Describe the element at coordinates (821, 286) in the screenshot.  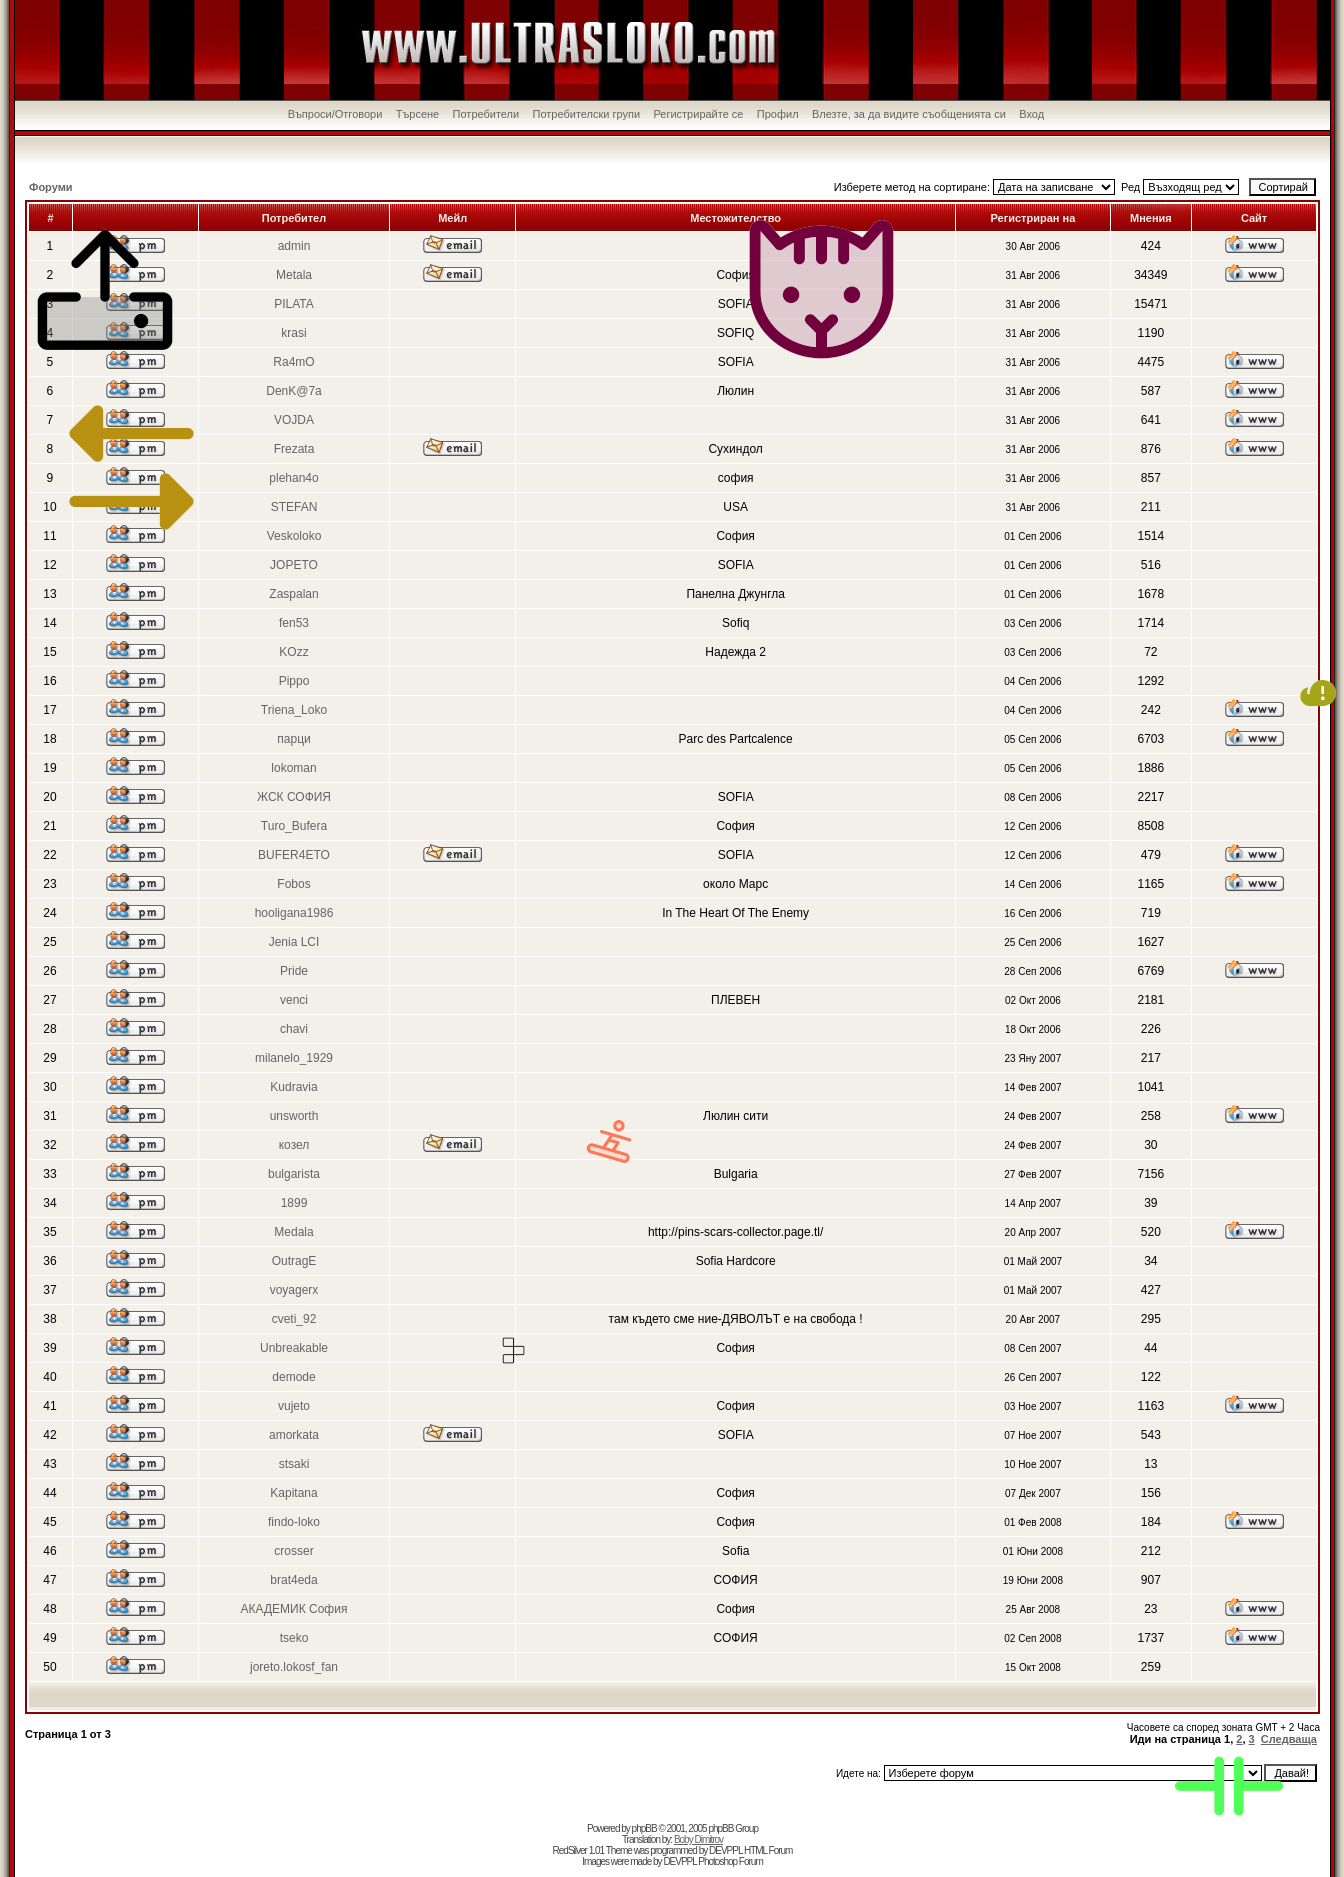
I see `view pet or animal-related content` at that location.